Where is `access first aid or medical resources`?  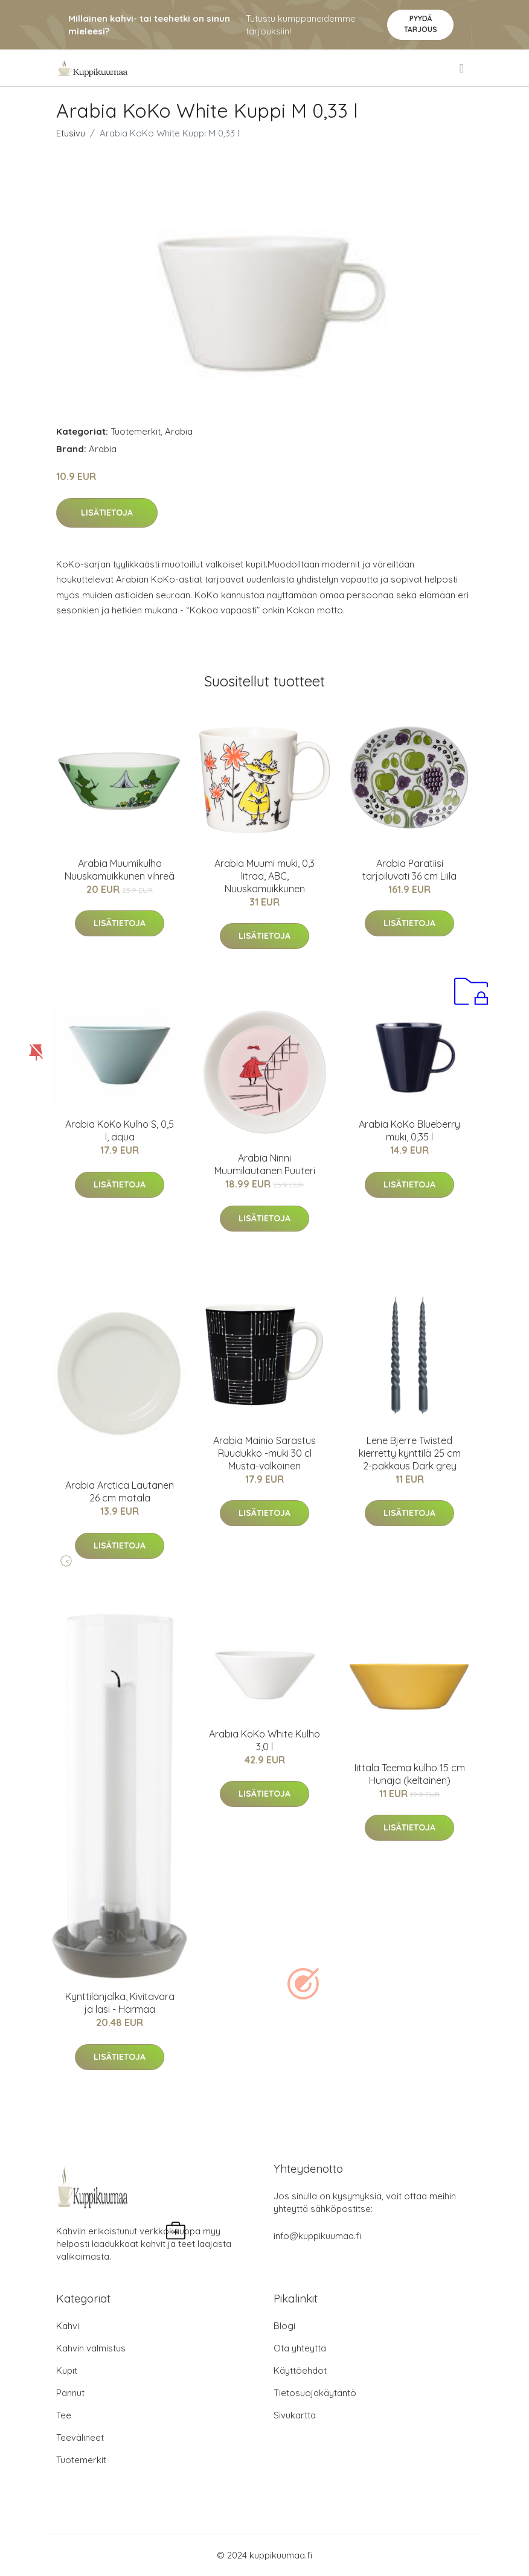
access first aid or medical resources is located at coordinates (176, 2231).